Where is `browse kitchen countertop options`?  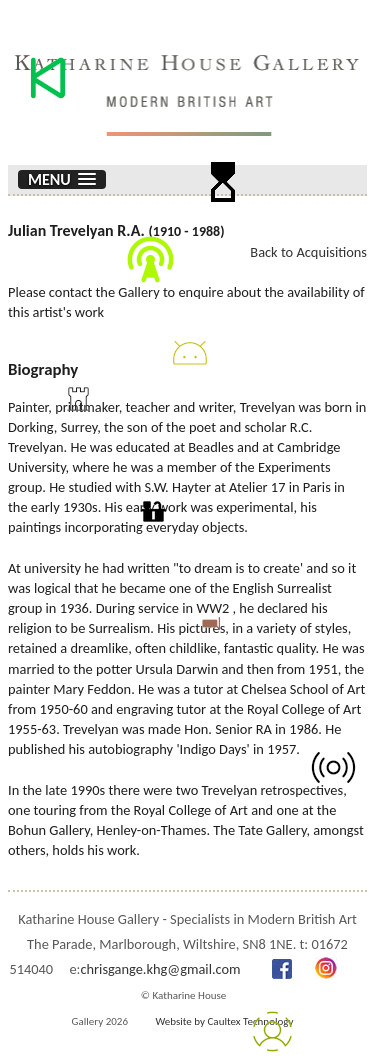 browse kitchen countertop options is located at coordinates (153, 511).